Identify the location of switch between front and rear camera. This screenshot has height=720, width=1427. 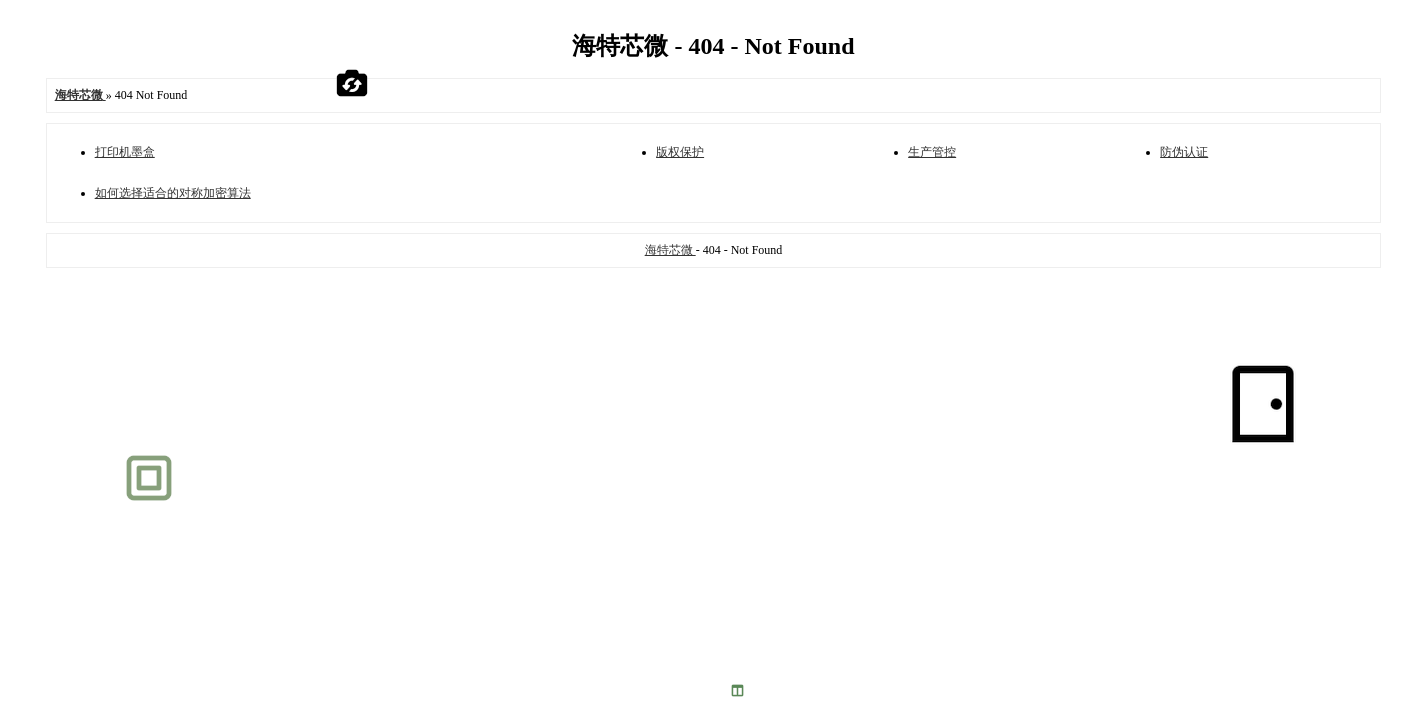
(352, 83).